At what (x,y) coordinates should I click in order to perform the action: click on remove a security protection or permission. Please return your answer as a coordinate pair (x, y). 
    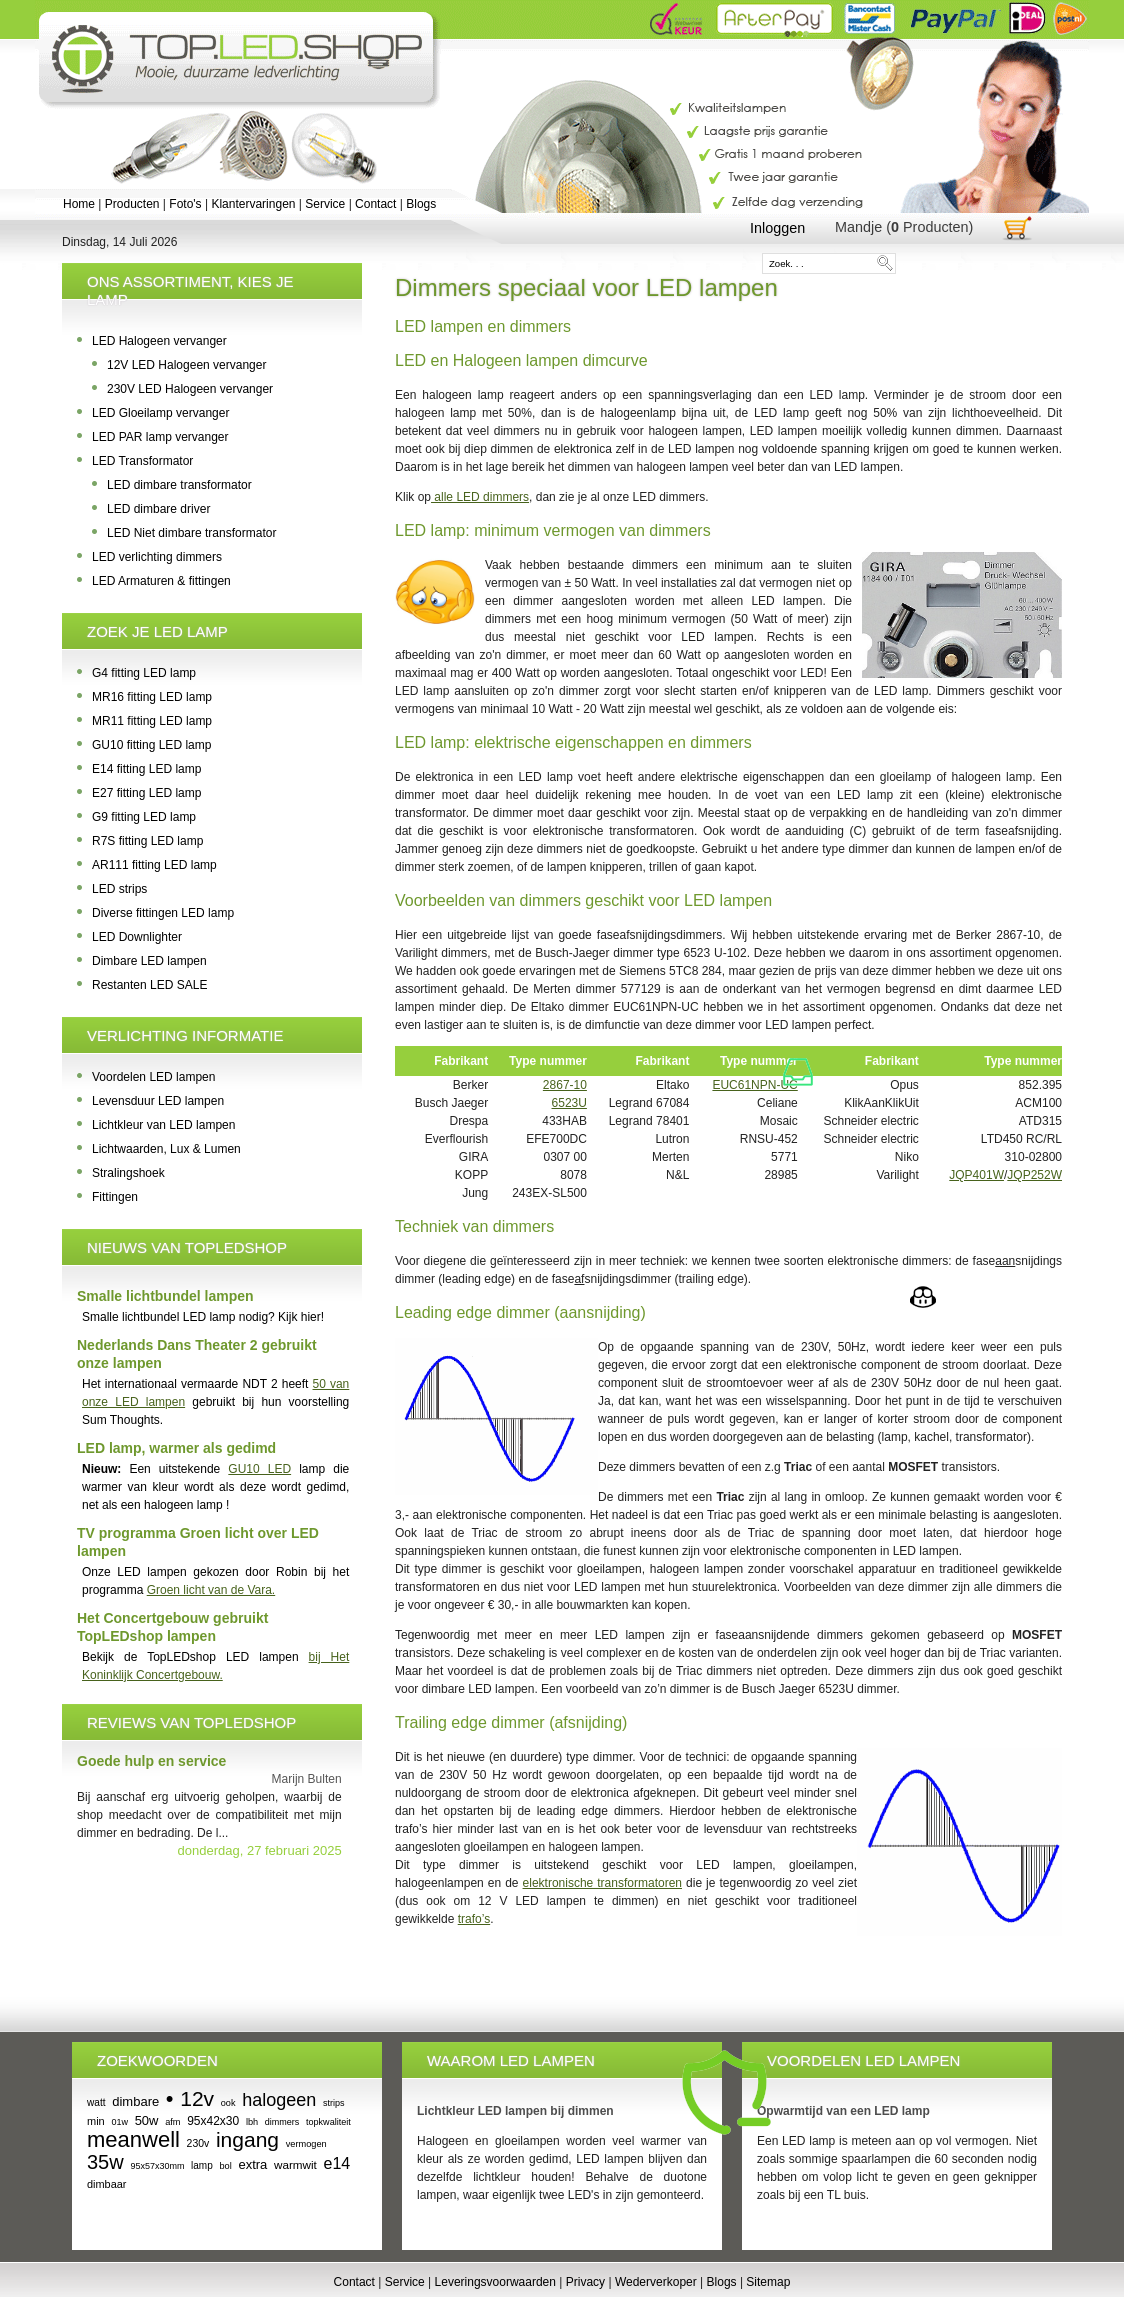
    Looking at the image, I should click on (724, 2092).